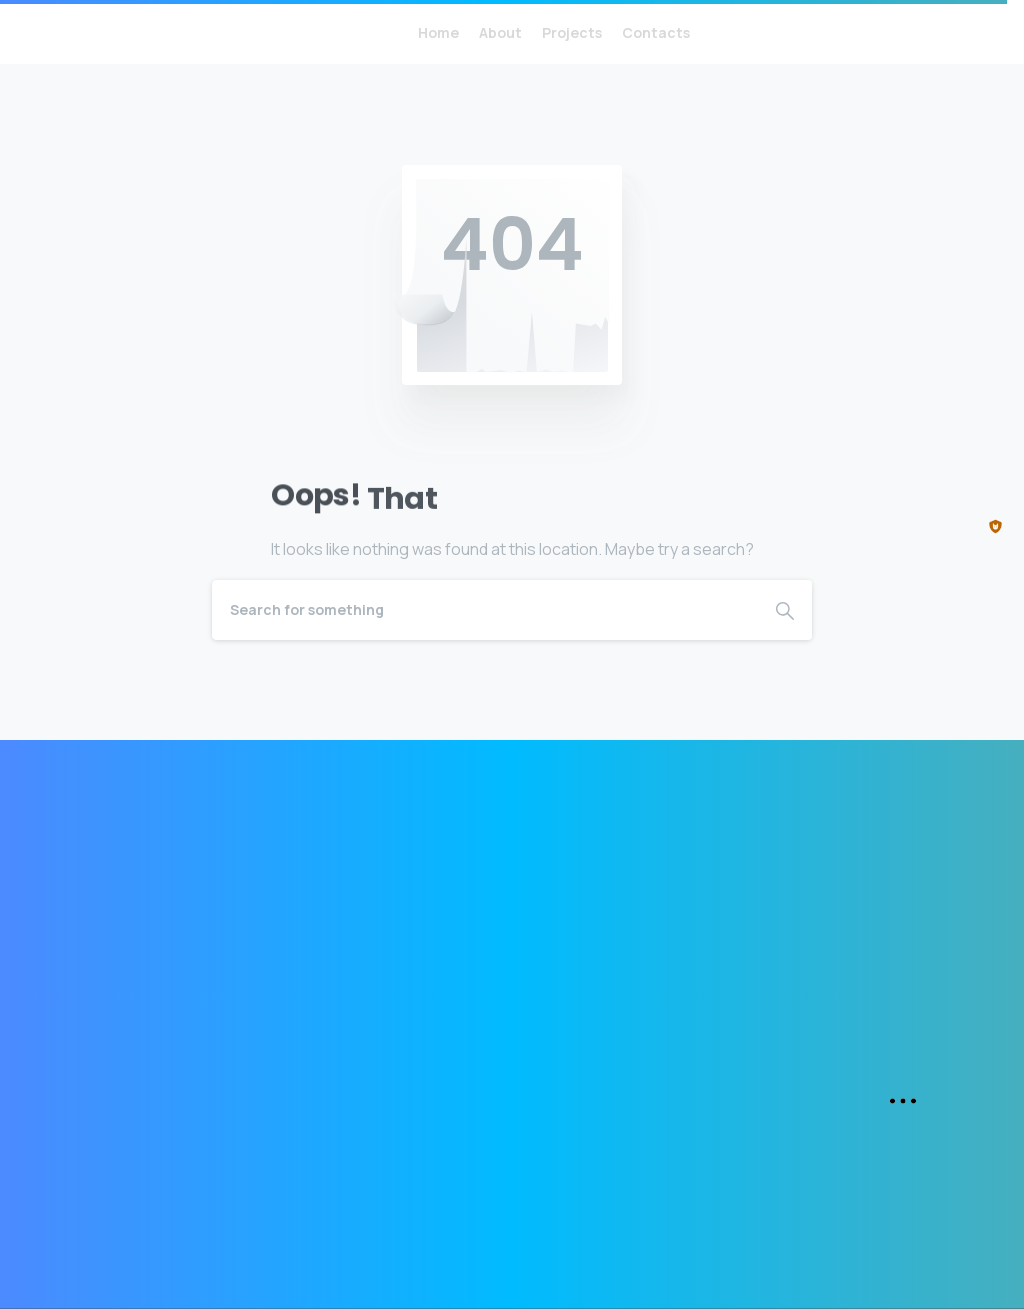 This screenshot has width=1024, height=1309. What do you see at coordinates (903, 1101) in the screenshot?
I see `access more options or actions` at bounding box center [903, 1101].